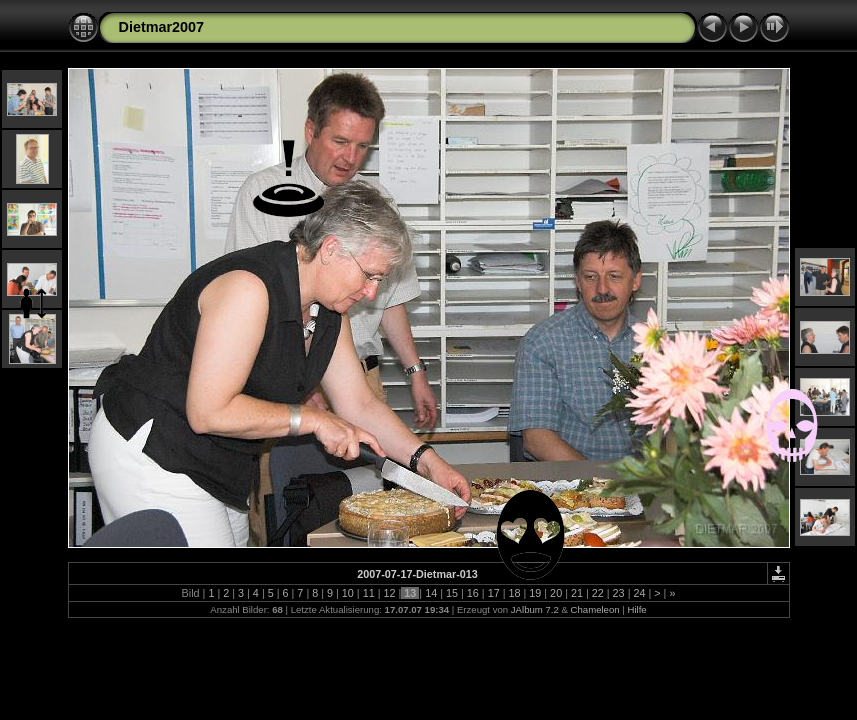 The height and width of the screenshot is (720, 857). Describe the element at coordinates (33, 303) in the screenshot. I see `set or adjust character height` at that location.